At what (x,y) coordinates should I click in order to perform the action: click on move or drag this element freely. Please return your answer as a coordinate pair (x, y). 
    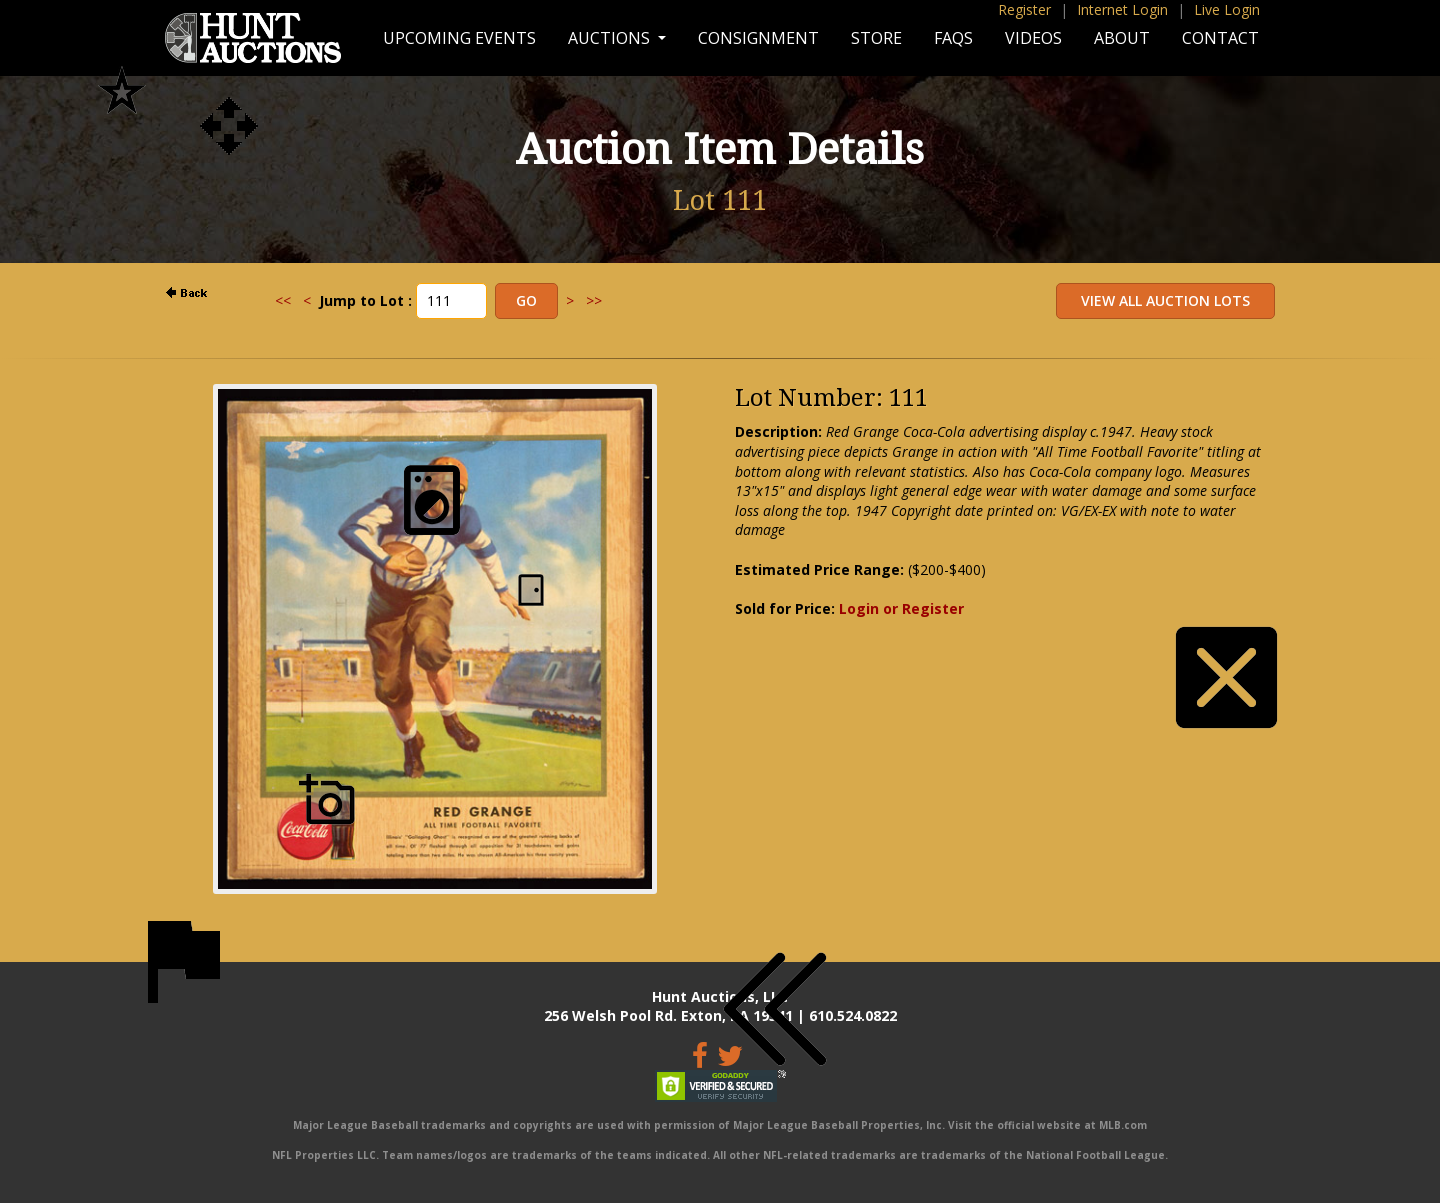
    Looking at the image, I should click on (229, 126).